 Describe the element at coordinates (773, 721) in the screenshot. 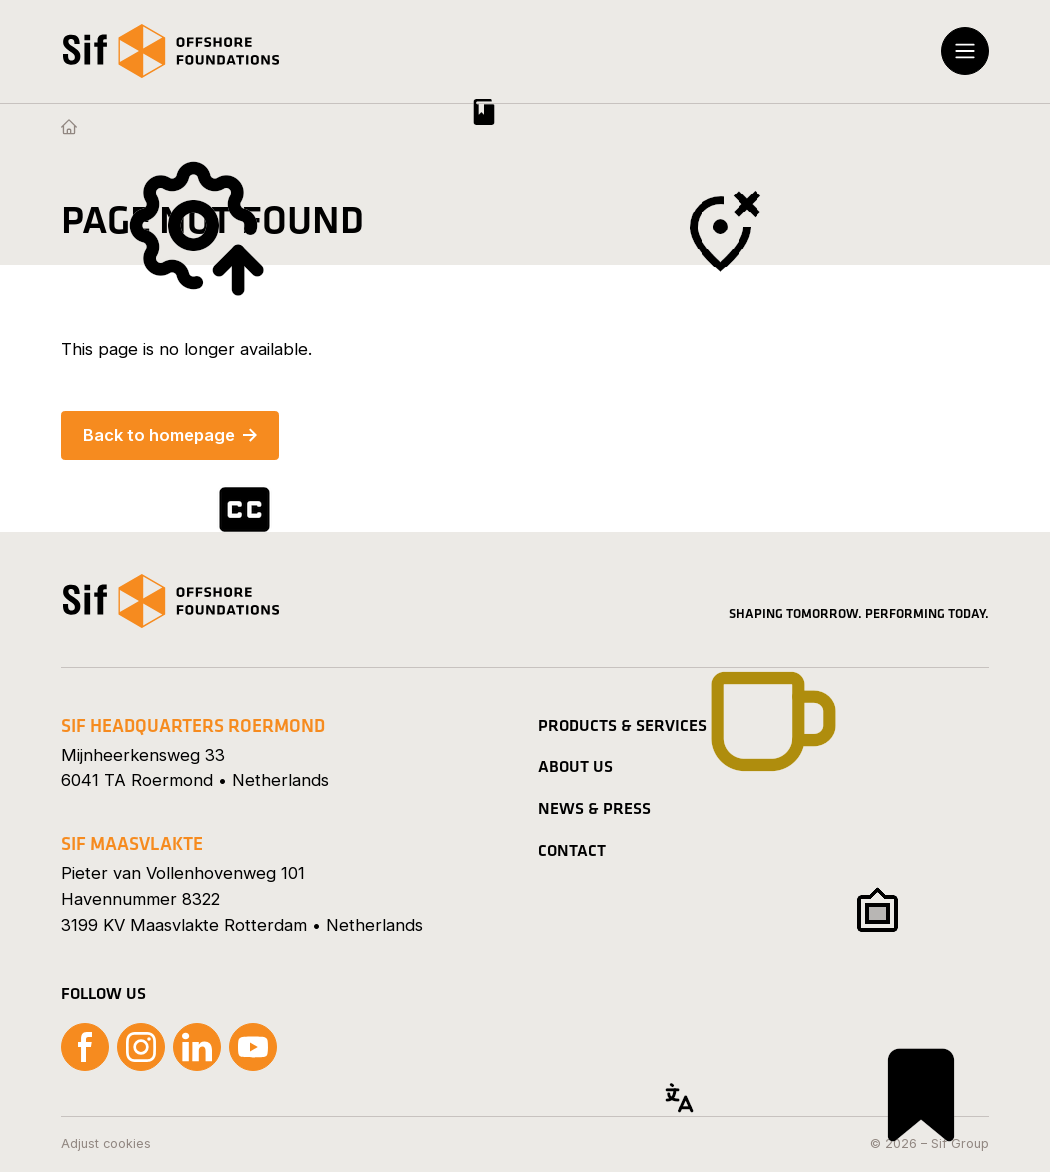

I see `access coffee break or pause timer` at that location.